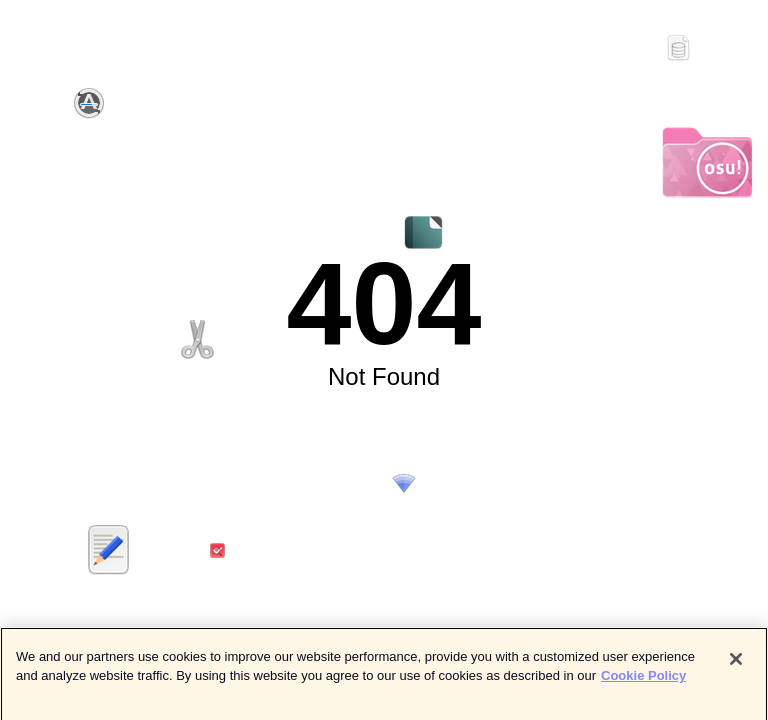 This screenshot has height=720, width=768. What do you see at coordinates (108, 549) in the screenshot?
I see `open the text editor application` at bounding box center [108, 549].